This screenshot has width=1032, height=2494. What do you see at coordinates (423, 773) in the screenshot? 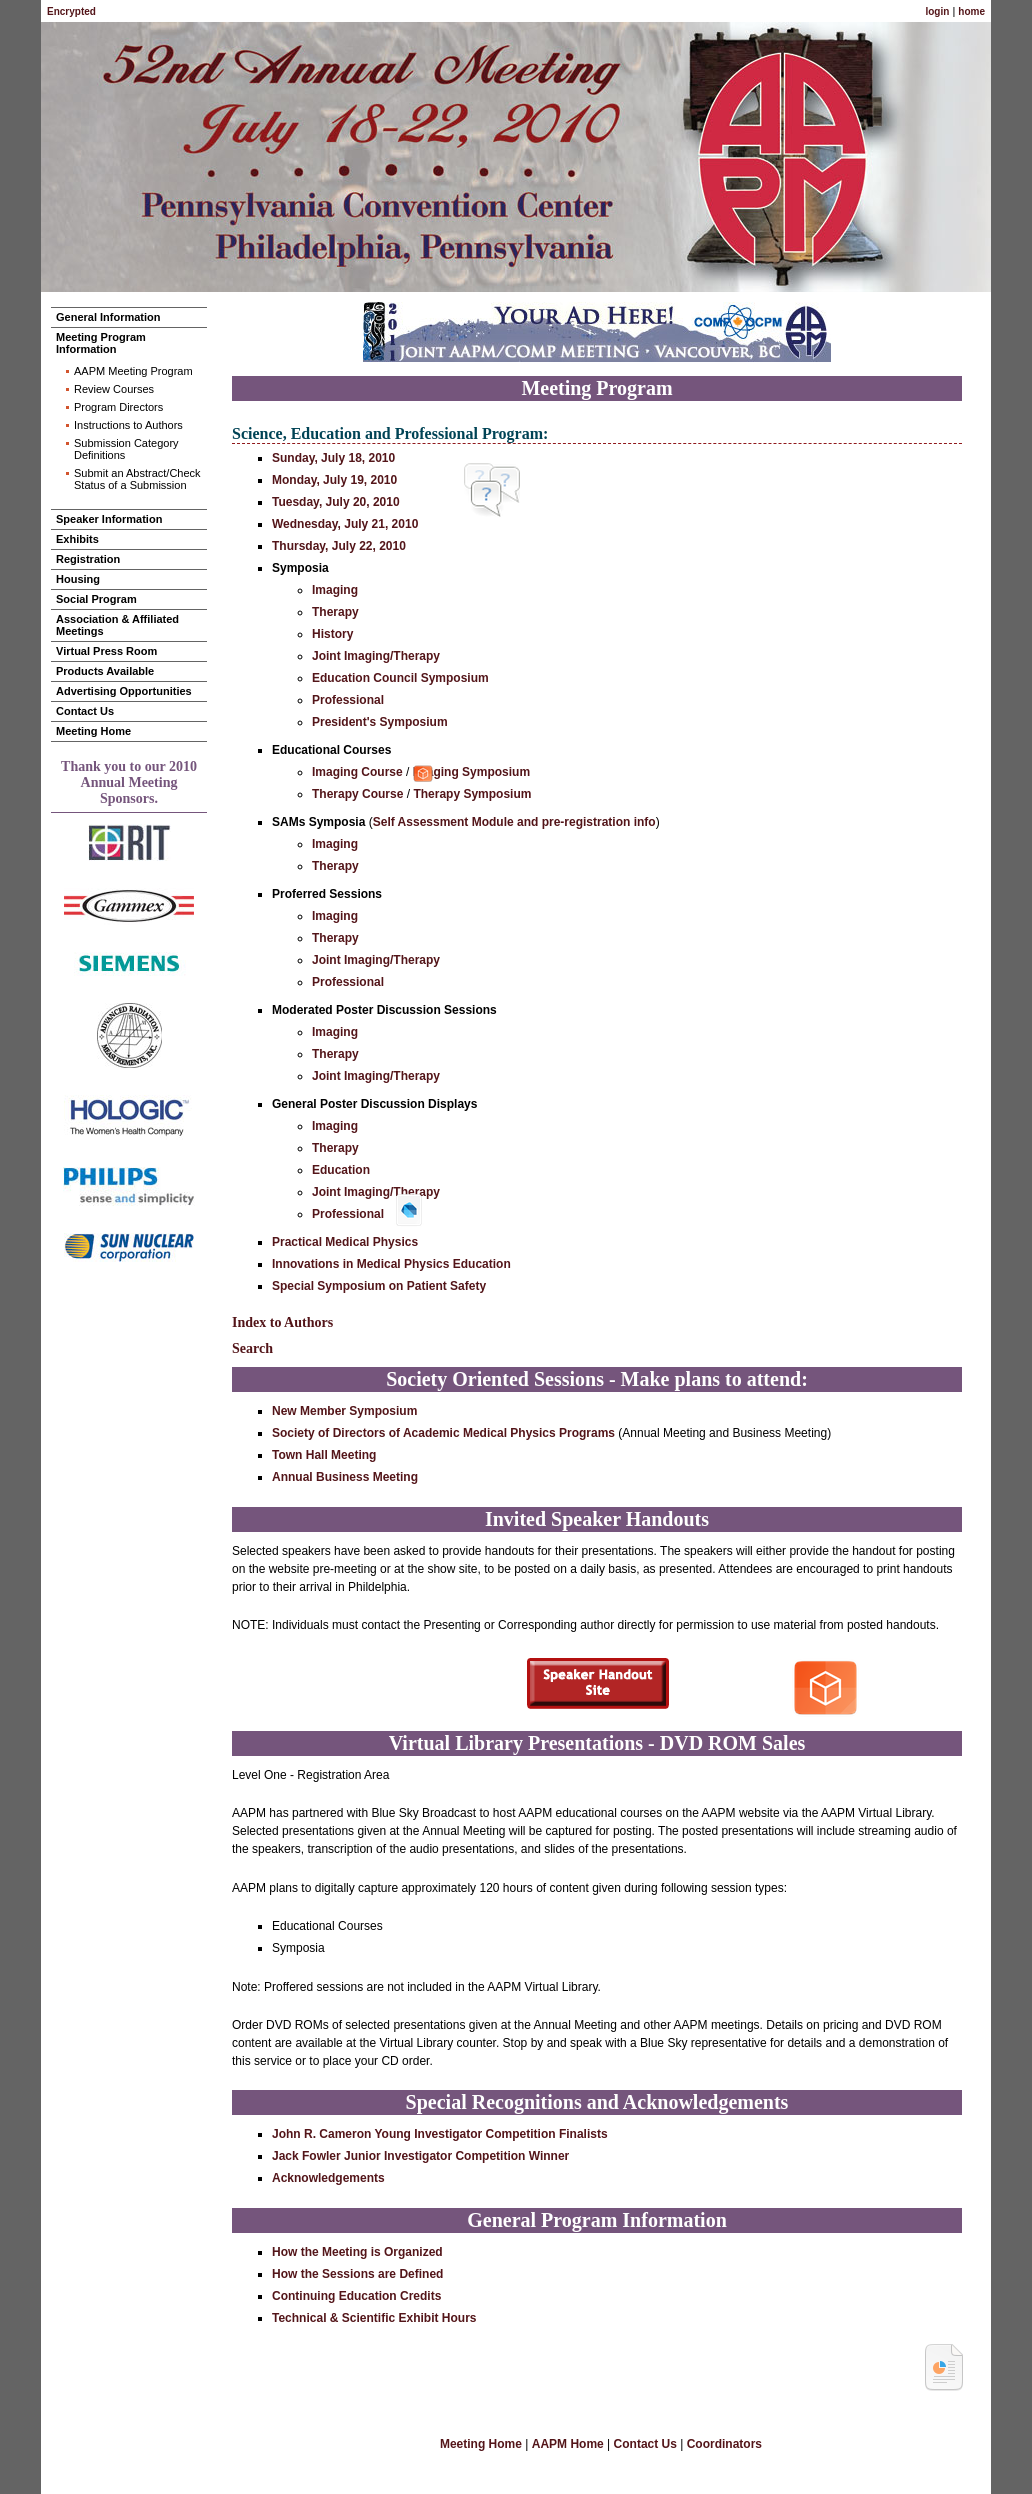
I see `open an STL 3D model file` at bounding box center [423, 773].